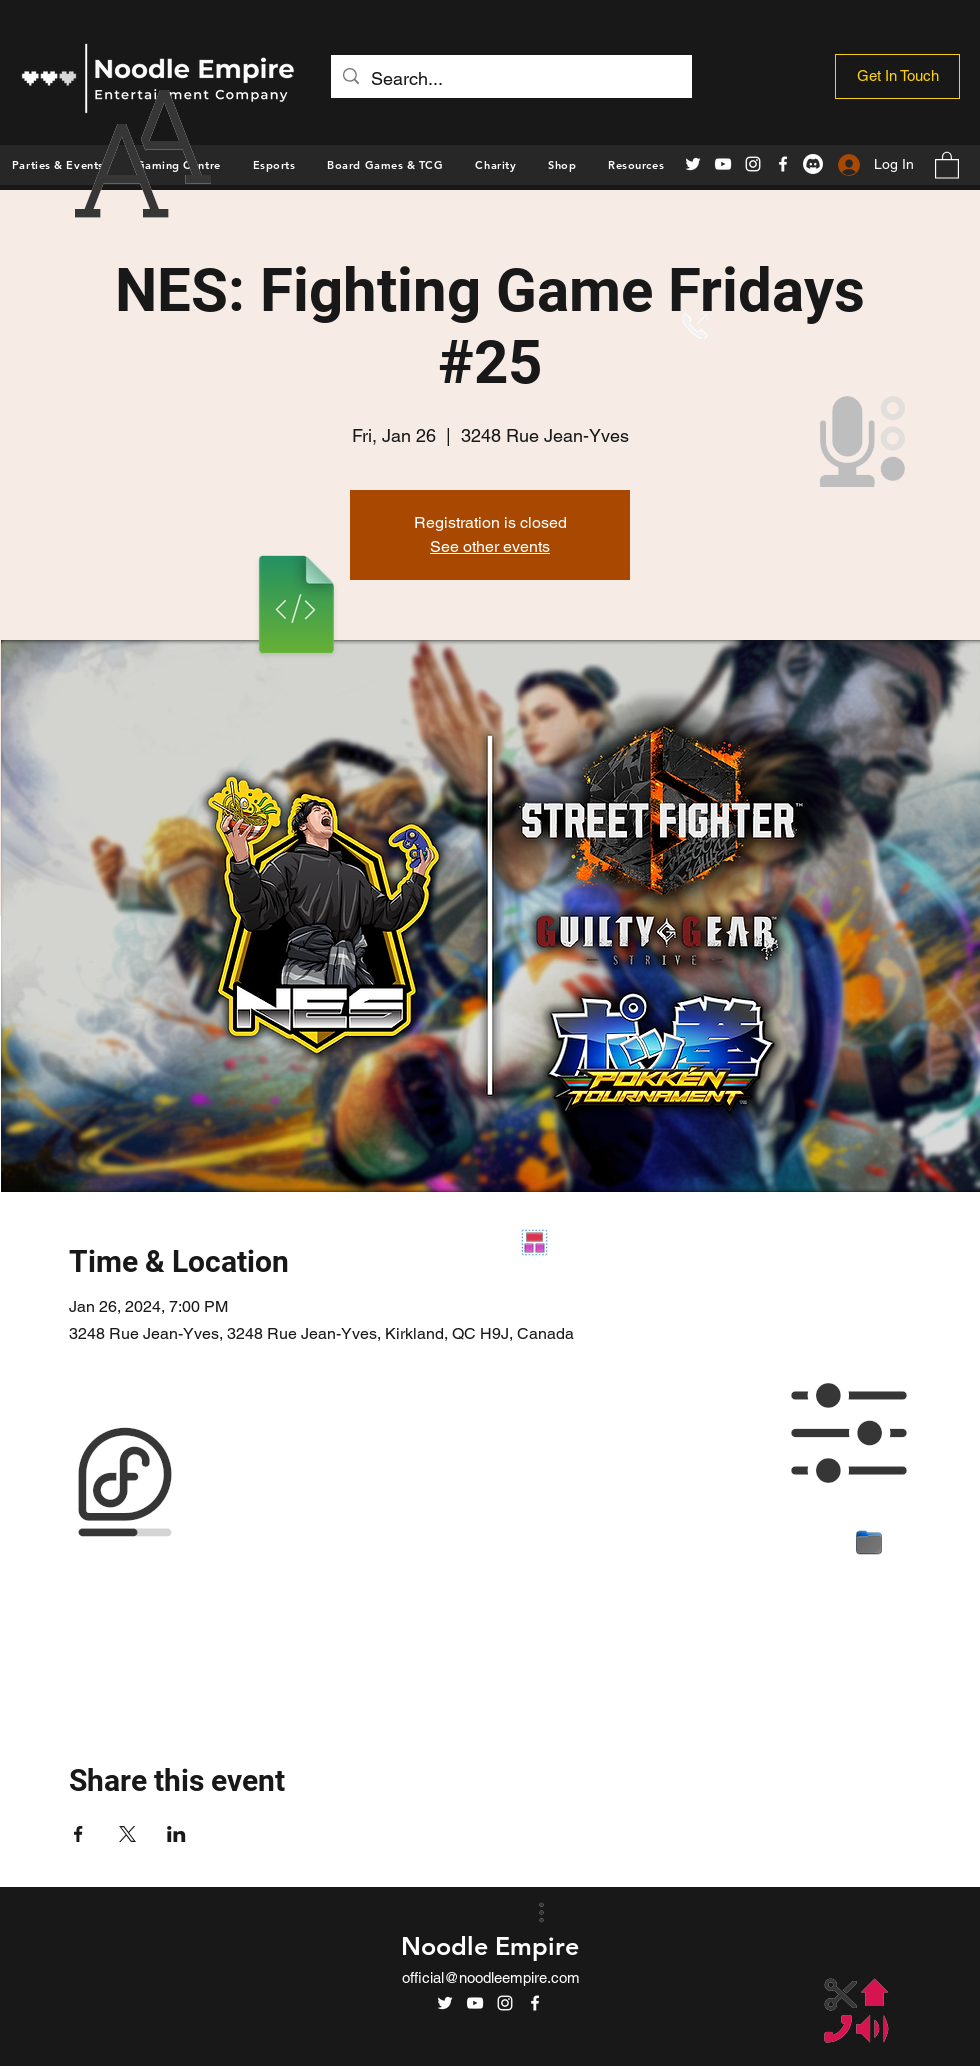 The image size is (980, 2066). Describe the element at coordinates (125, 1482) in the screenshot. I see `launch fedora linux installer` at that location.